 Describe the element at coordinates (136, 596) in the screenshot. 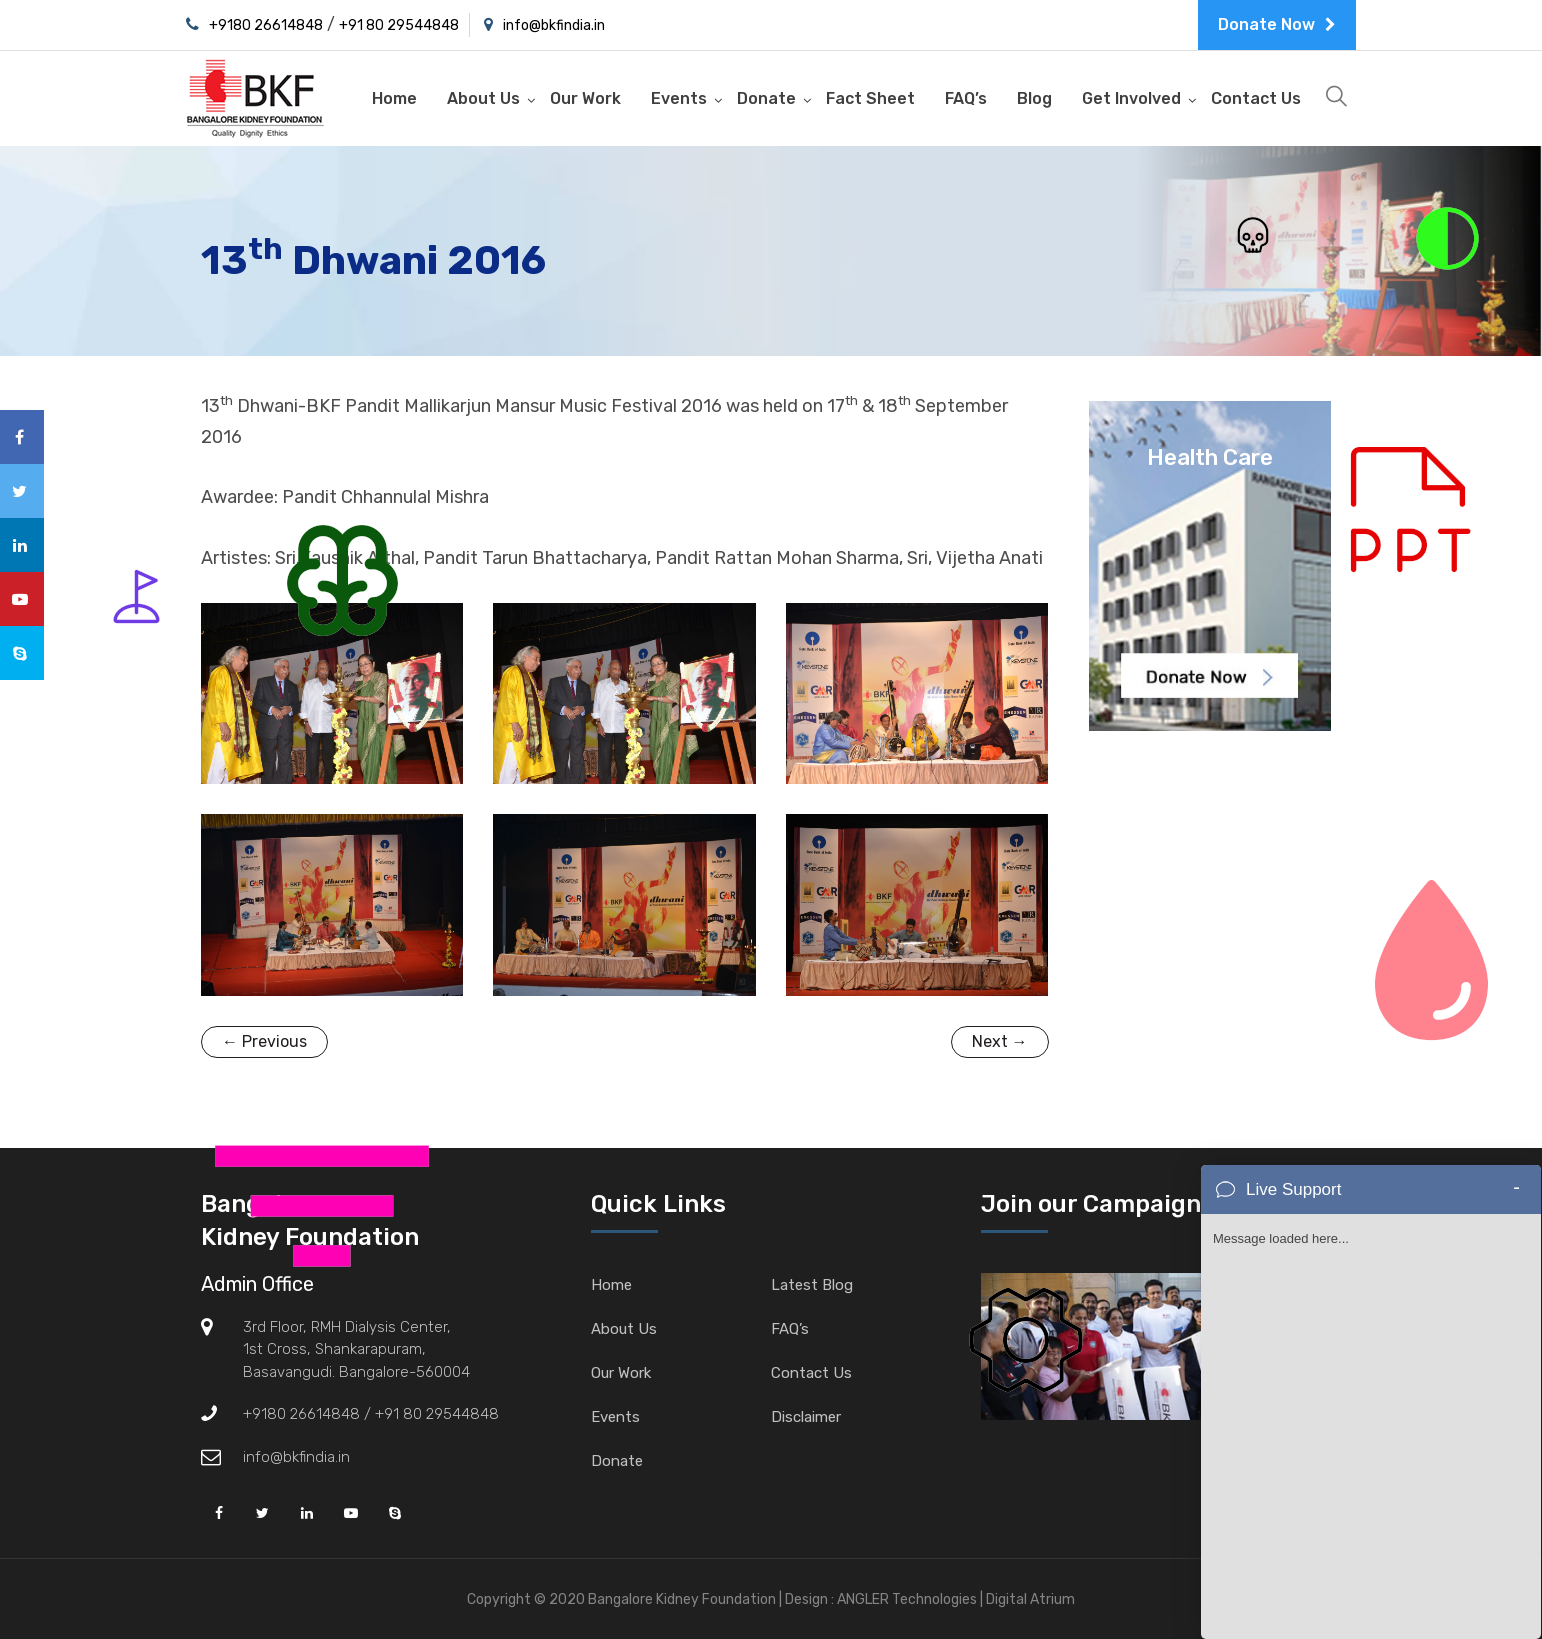

I see `view golf course locations or tee times` at that location.